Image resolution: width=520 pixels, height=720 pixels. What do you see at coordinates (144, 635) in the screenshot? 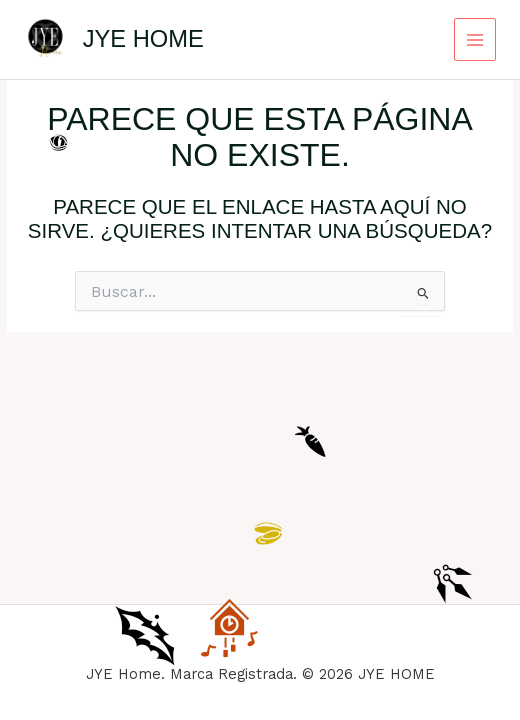
I see `indicates damage or injury status in a game` at bounding box center [144, 635].